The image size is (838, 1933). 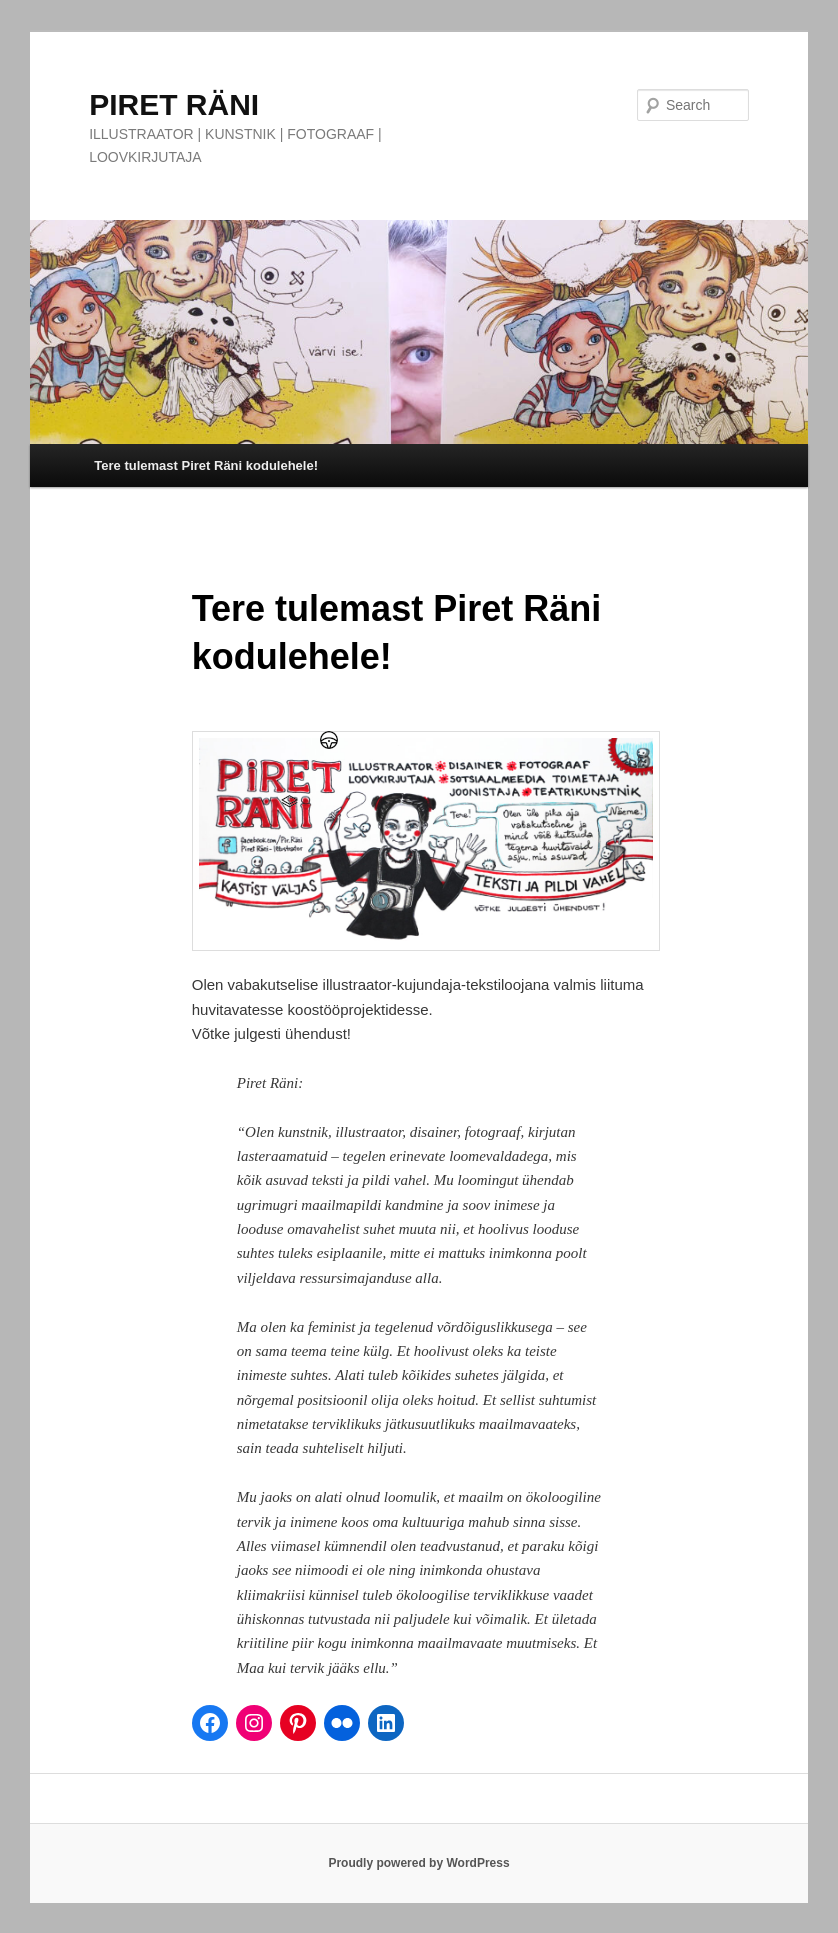 What do you see at coordinates (289, 801) in the screenshot?
I see `view layers or stacked content` at bounding box center [289, 801].